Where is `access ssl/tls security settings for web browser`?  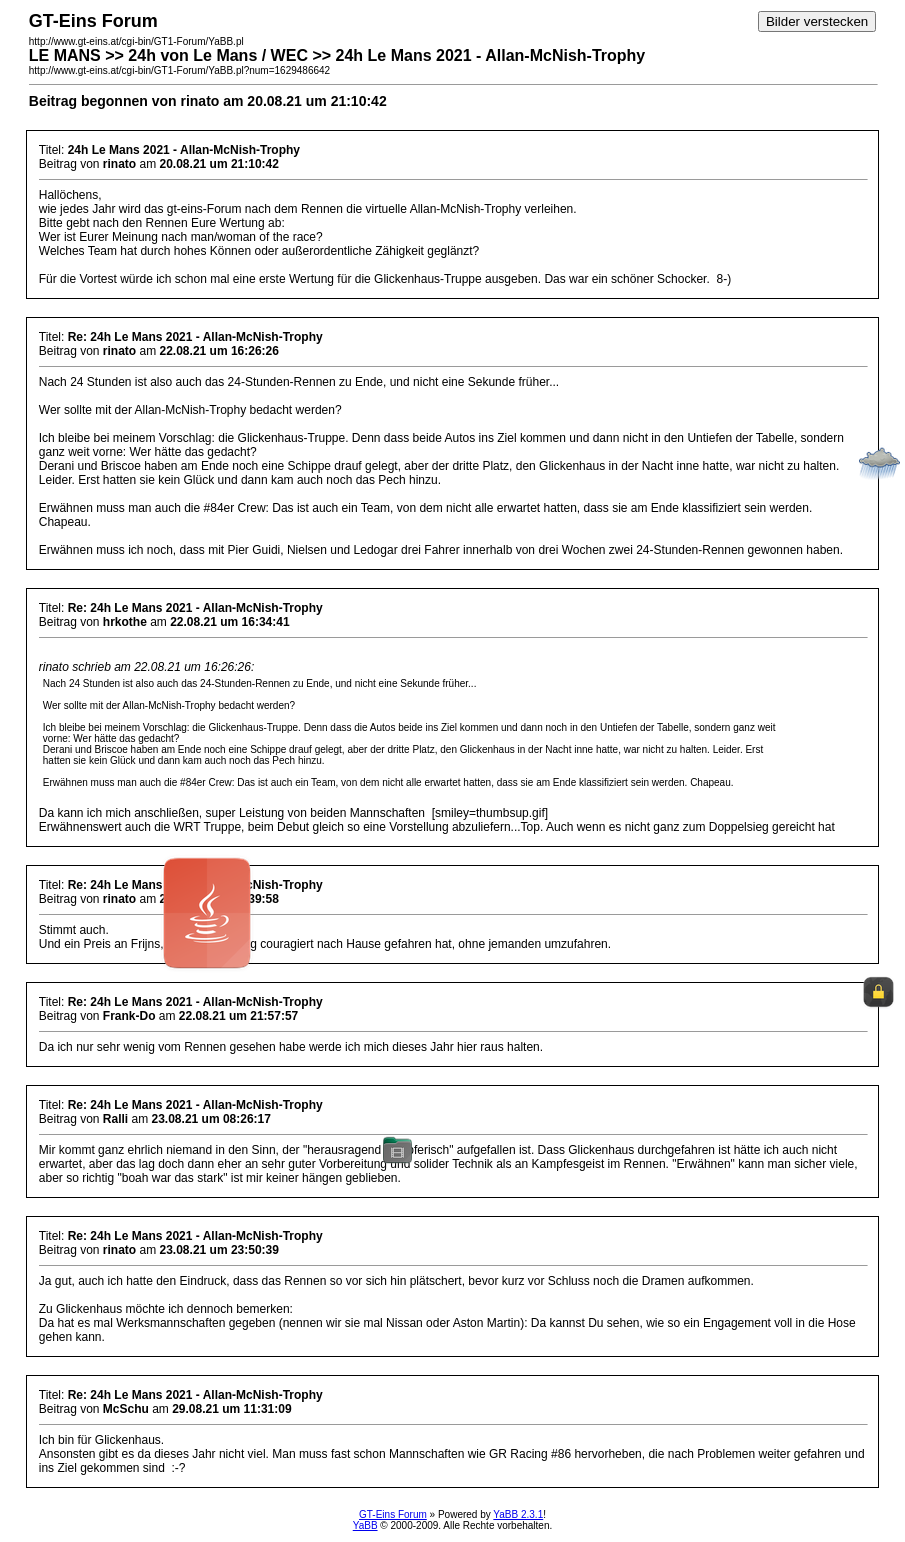 access ssl/tls security settings for web browser is located at coordinates (878, 992).